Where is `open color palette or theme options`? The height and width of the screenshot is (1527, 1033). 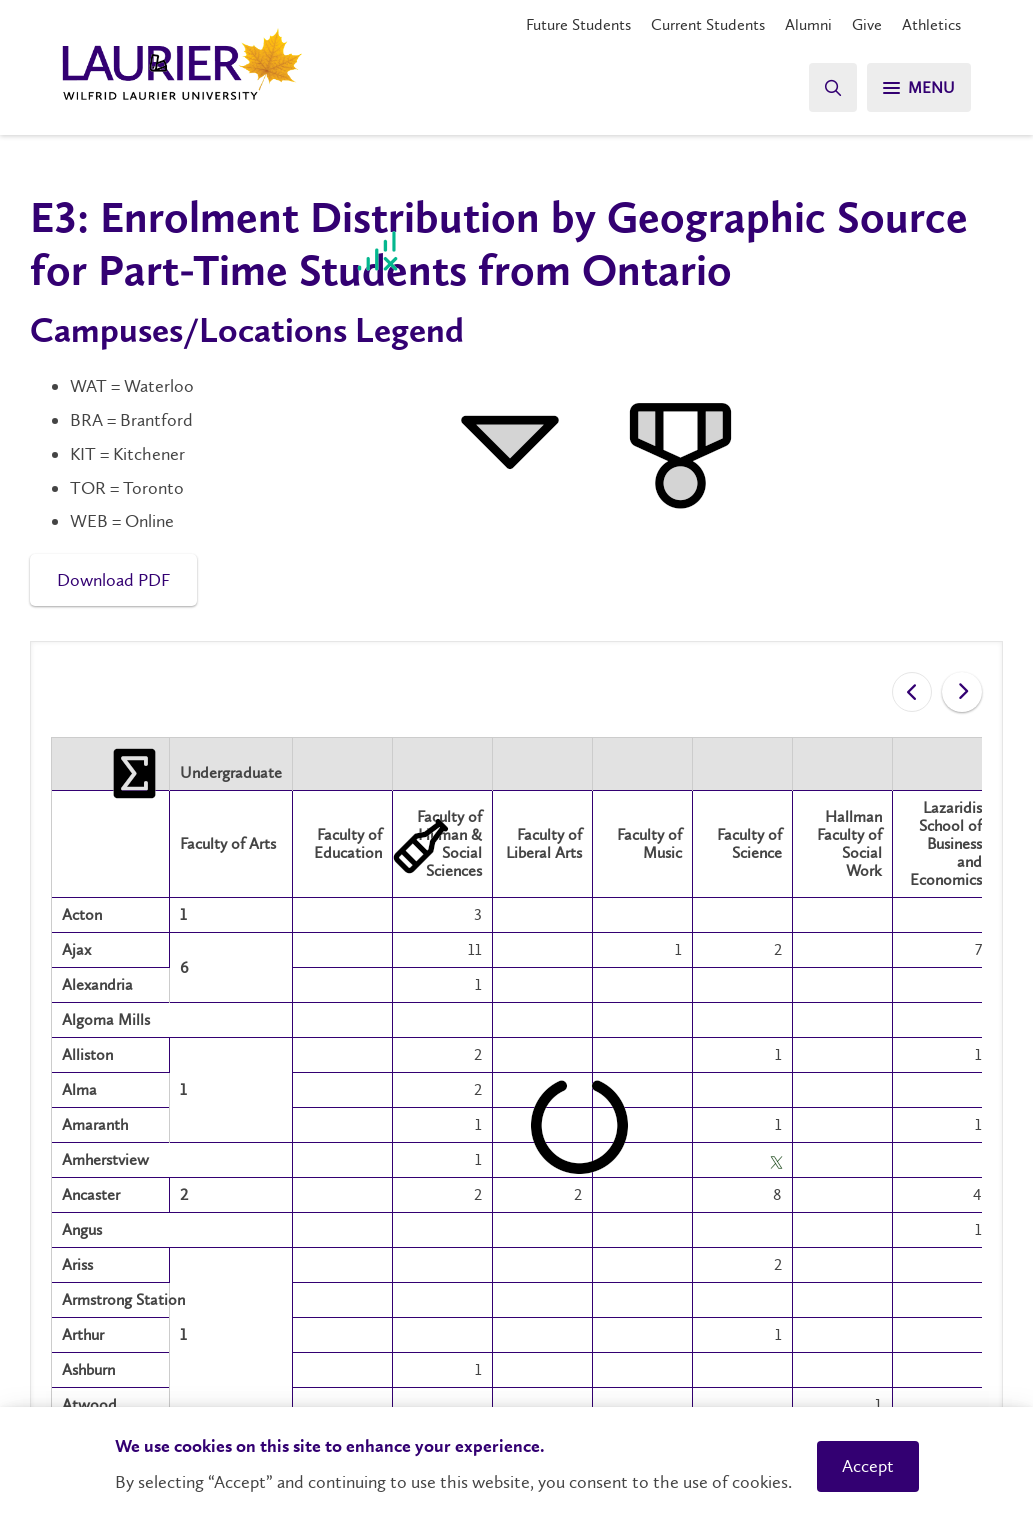
open color palette or theme options is located at coordinates (157, 63).